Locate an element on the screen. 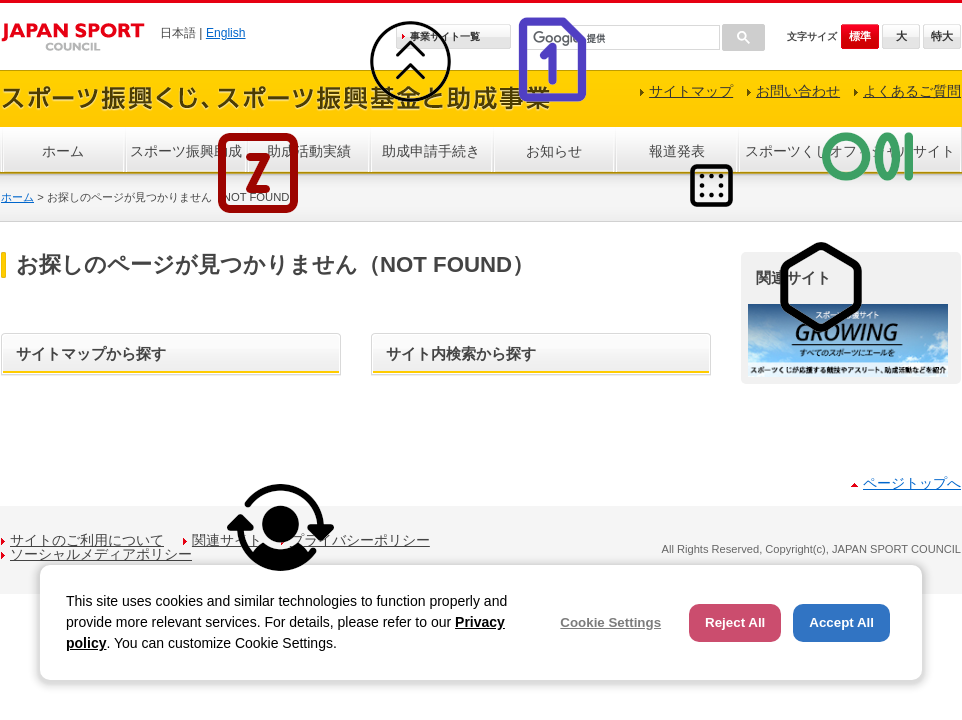 The image size is (962, 720). switch between user accounts is located at coordinates (280, 527).